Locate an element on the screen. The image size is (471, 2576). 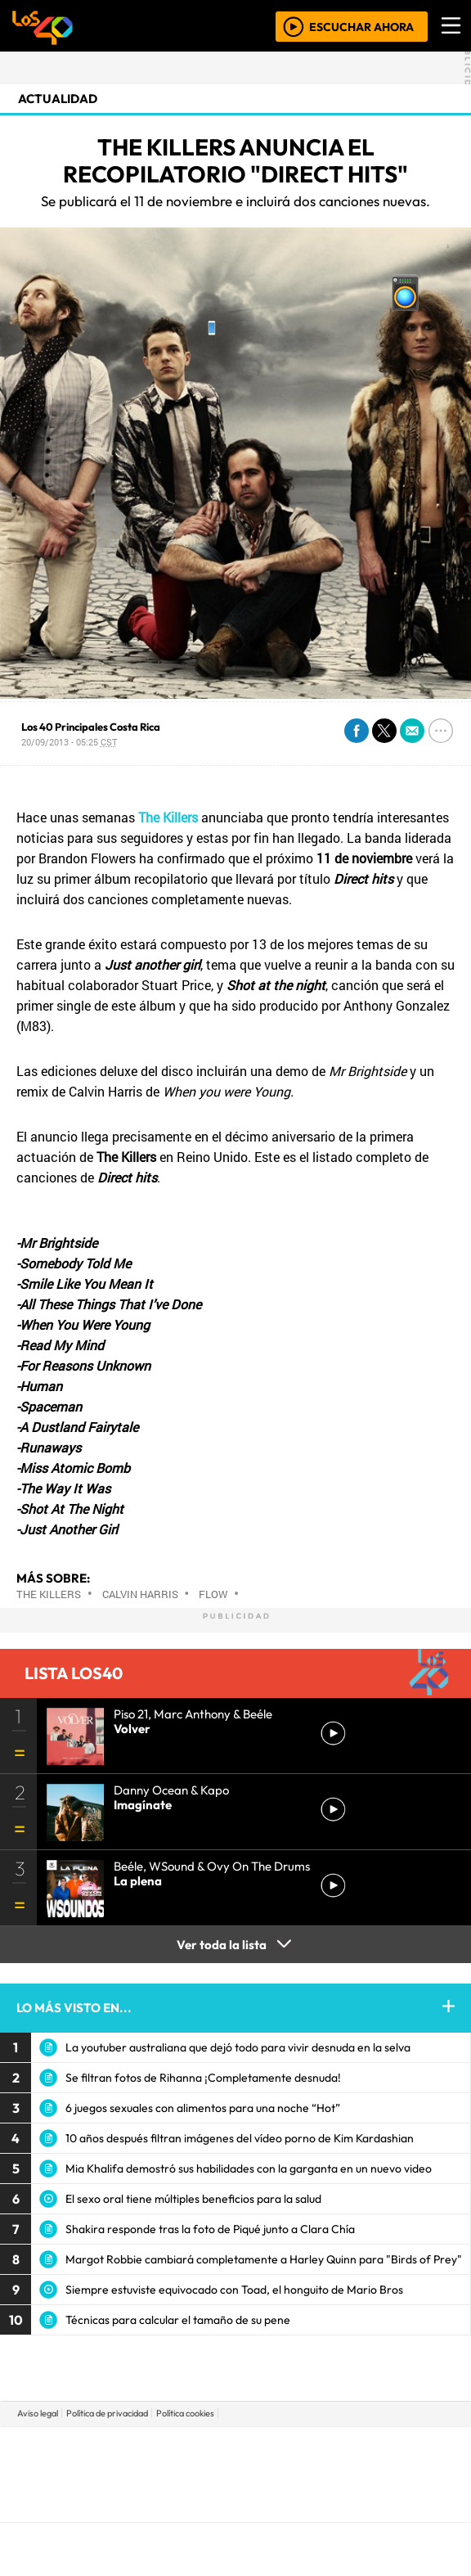
iPod Touch device connected is located at coordinates (212, 328).